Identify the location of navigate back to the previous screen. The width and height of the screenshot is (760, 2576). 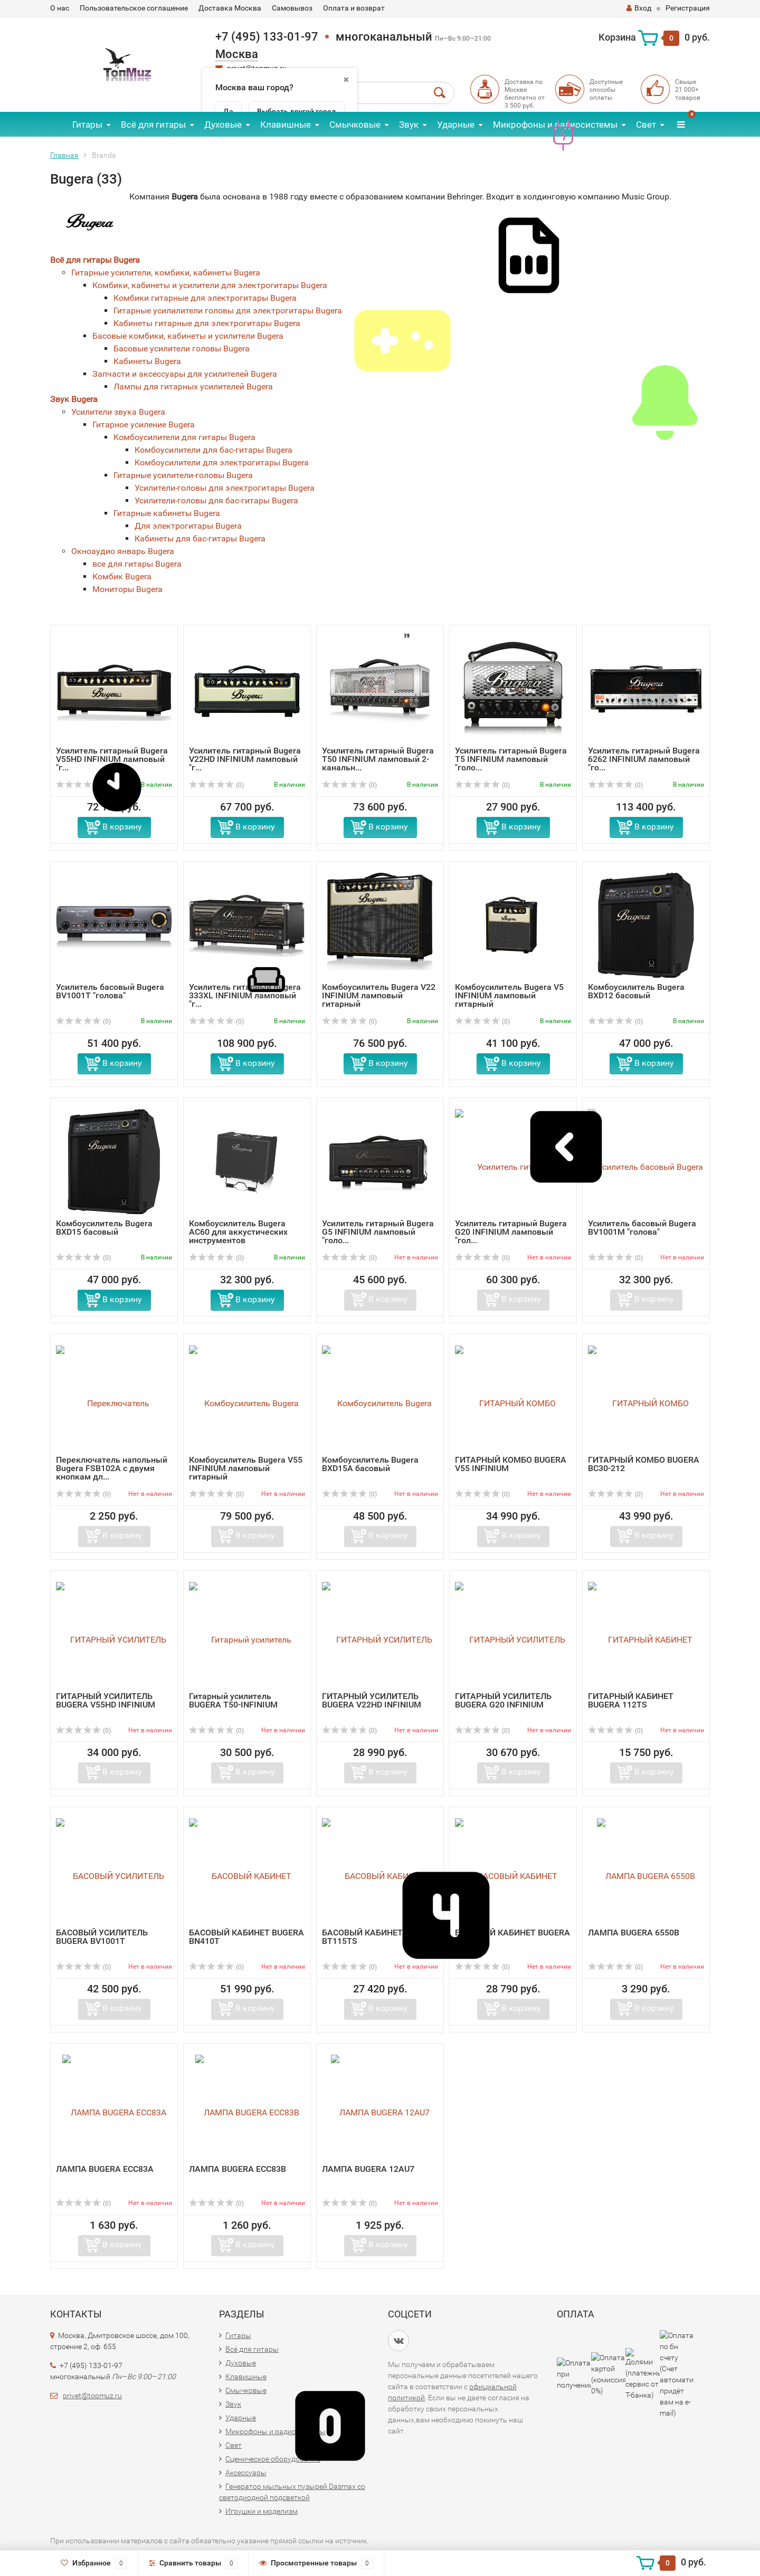
(566, 1147).